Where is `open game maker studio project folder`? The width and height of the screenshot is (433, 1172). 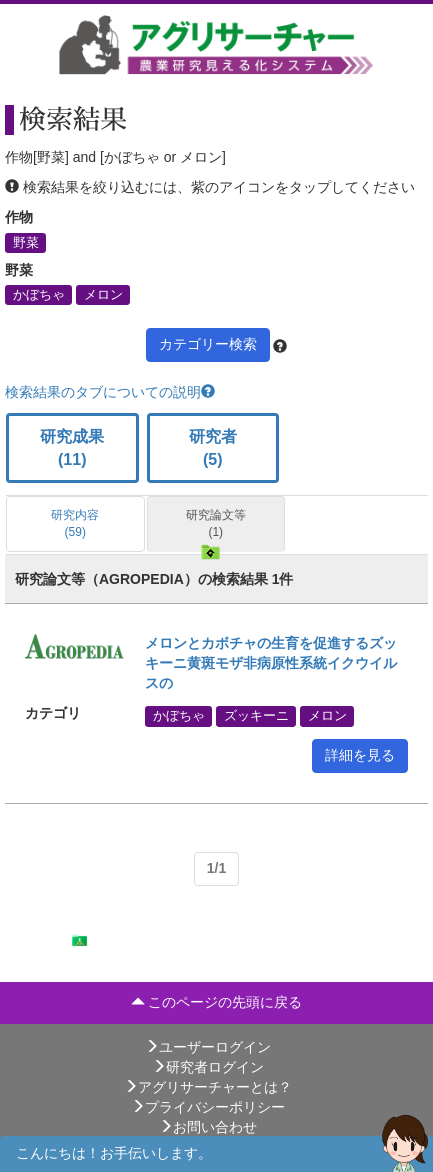
open game maker studio project folder is located at coordinates (210, 552).